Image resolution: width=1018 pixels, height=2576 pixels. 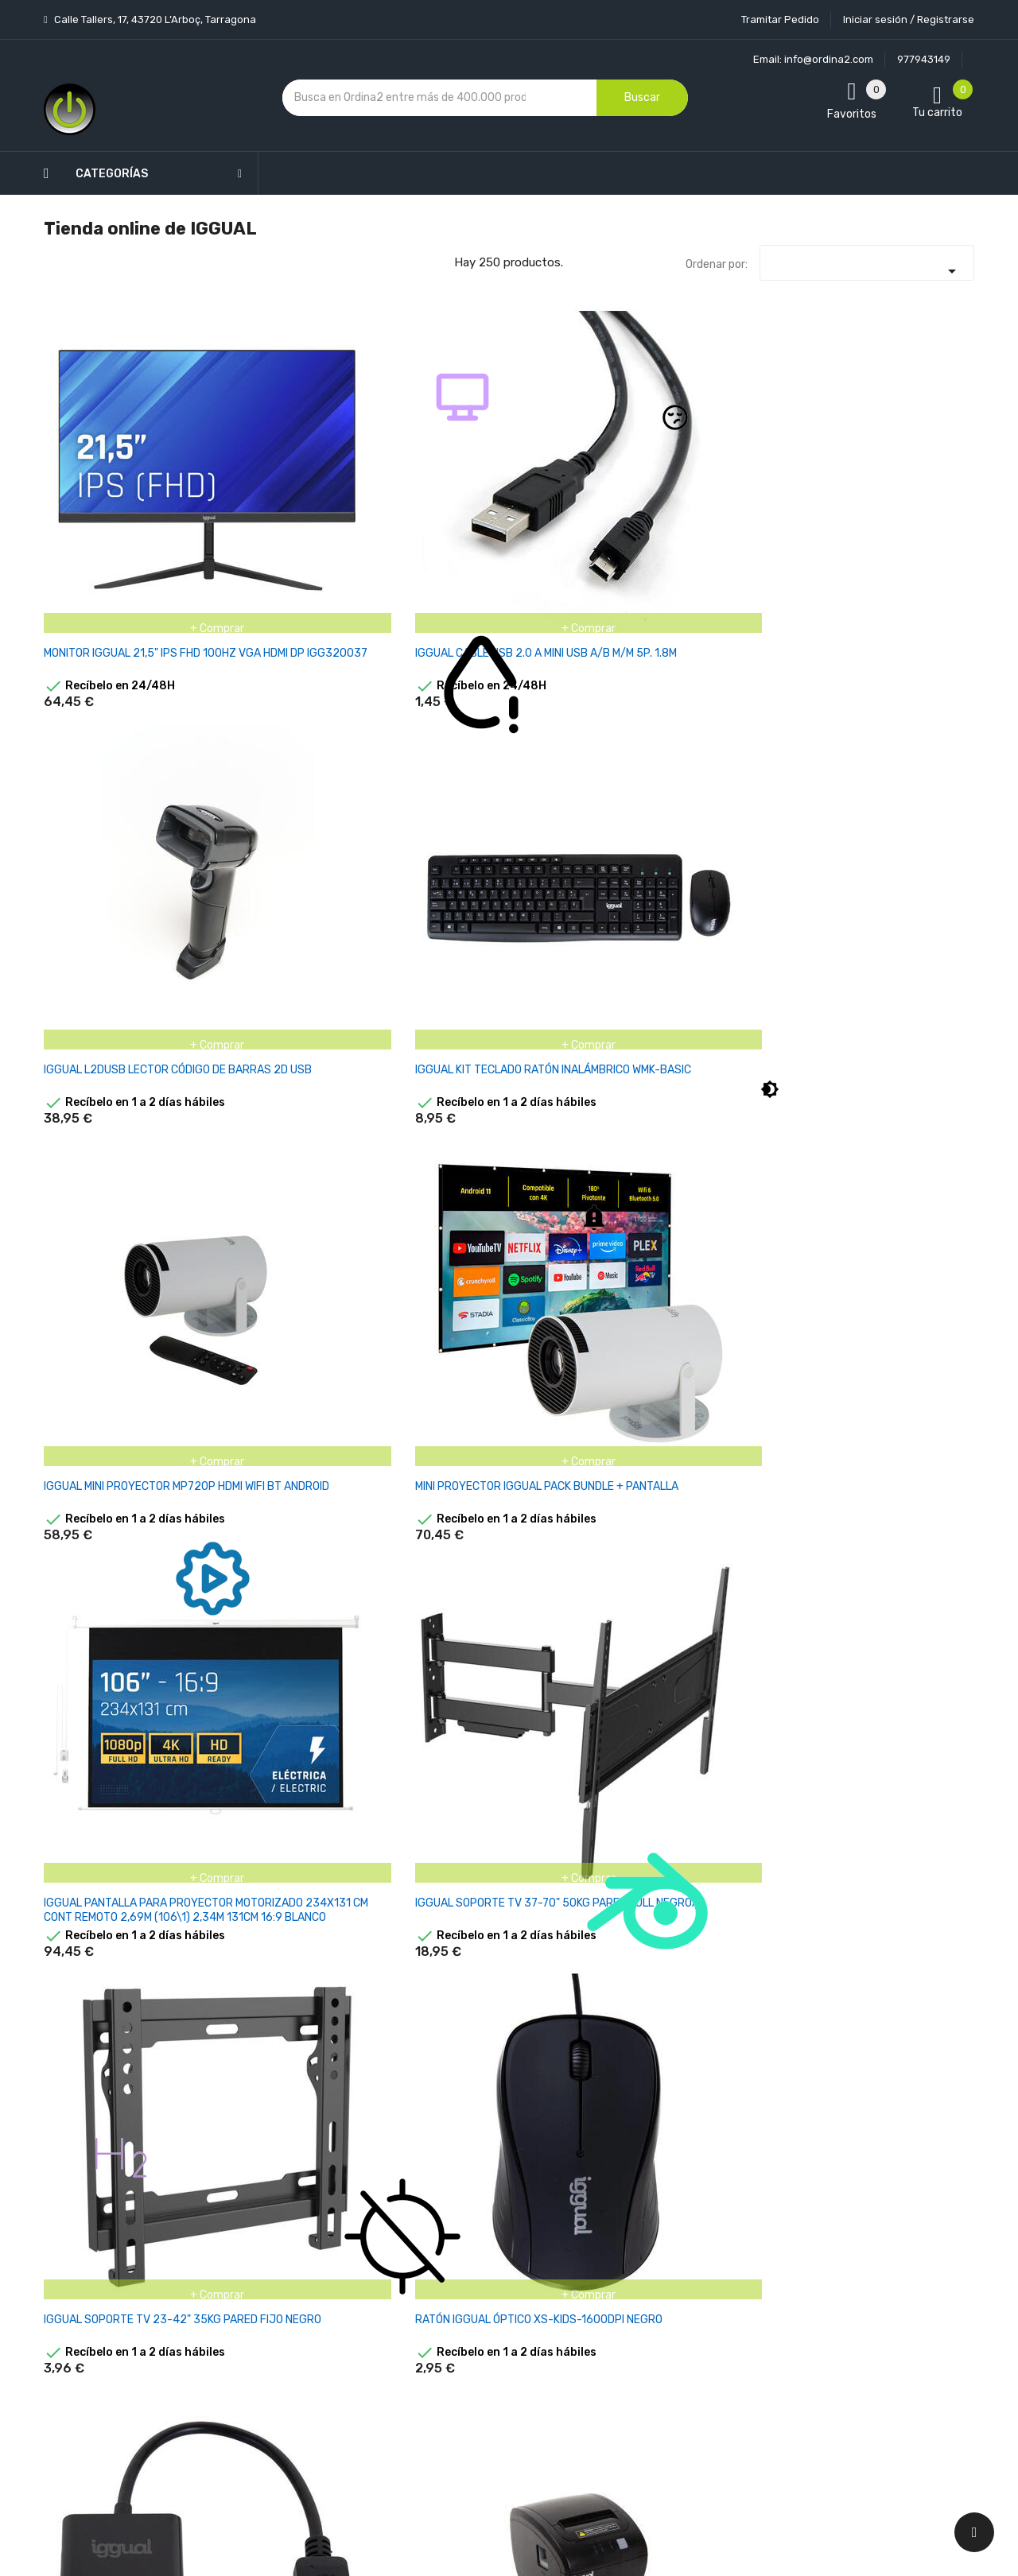 What do you see at coordinates (594, 1217) in the screenshot?
I see `important notification requiring attention` at bounding box center [594, 1217].